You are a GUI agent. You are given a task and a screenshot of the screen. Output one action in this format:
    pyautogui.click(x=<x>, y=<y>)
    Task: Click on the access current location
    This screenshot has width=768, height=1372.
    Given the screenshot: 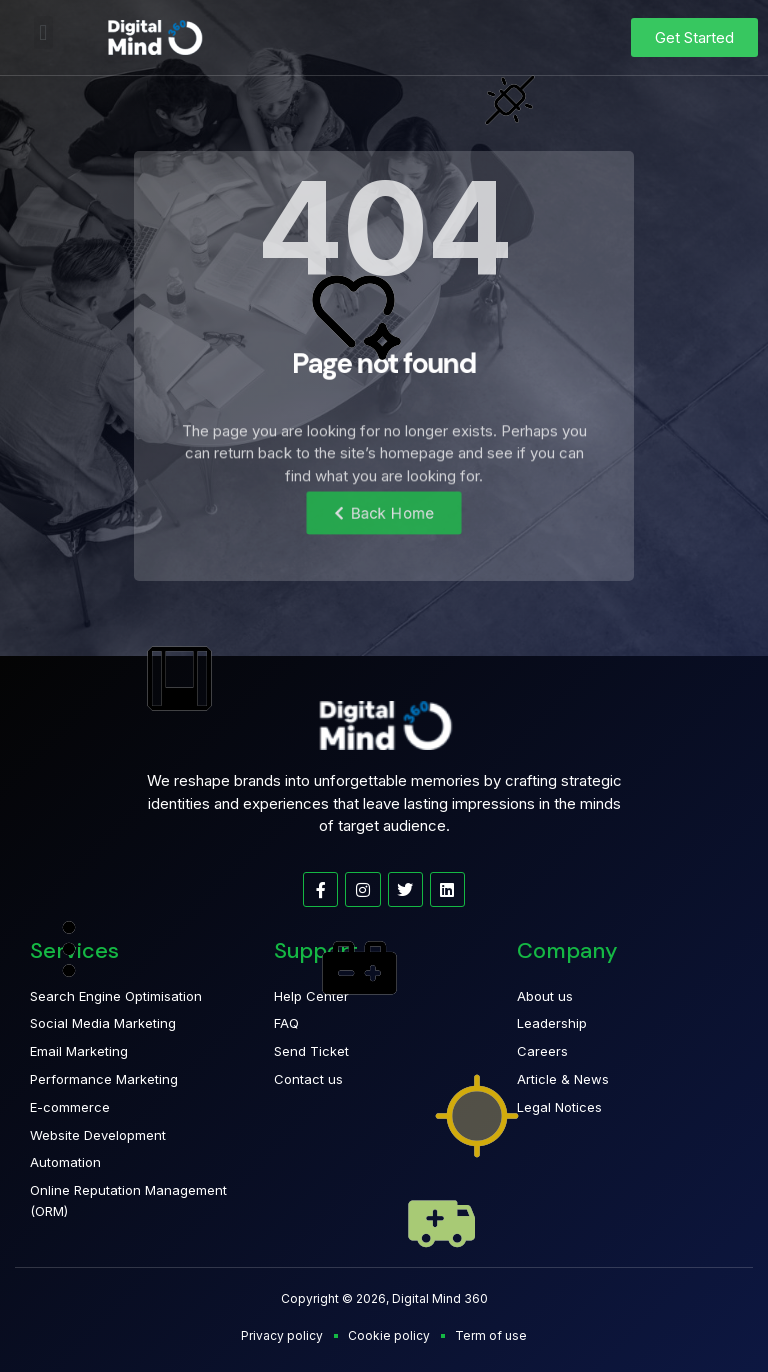 What is the action you would take?
    pyautogui.click(x=477, y=1116)
    